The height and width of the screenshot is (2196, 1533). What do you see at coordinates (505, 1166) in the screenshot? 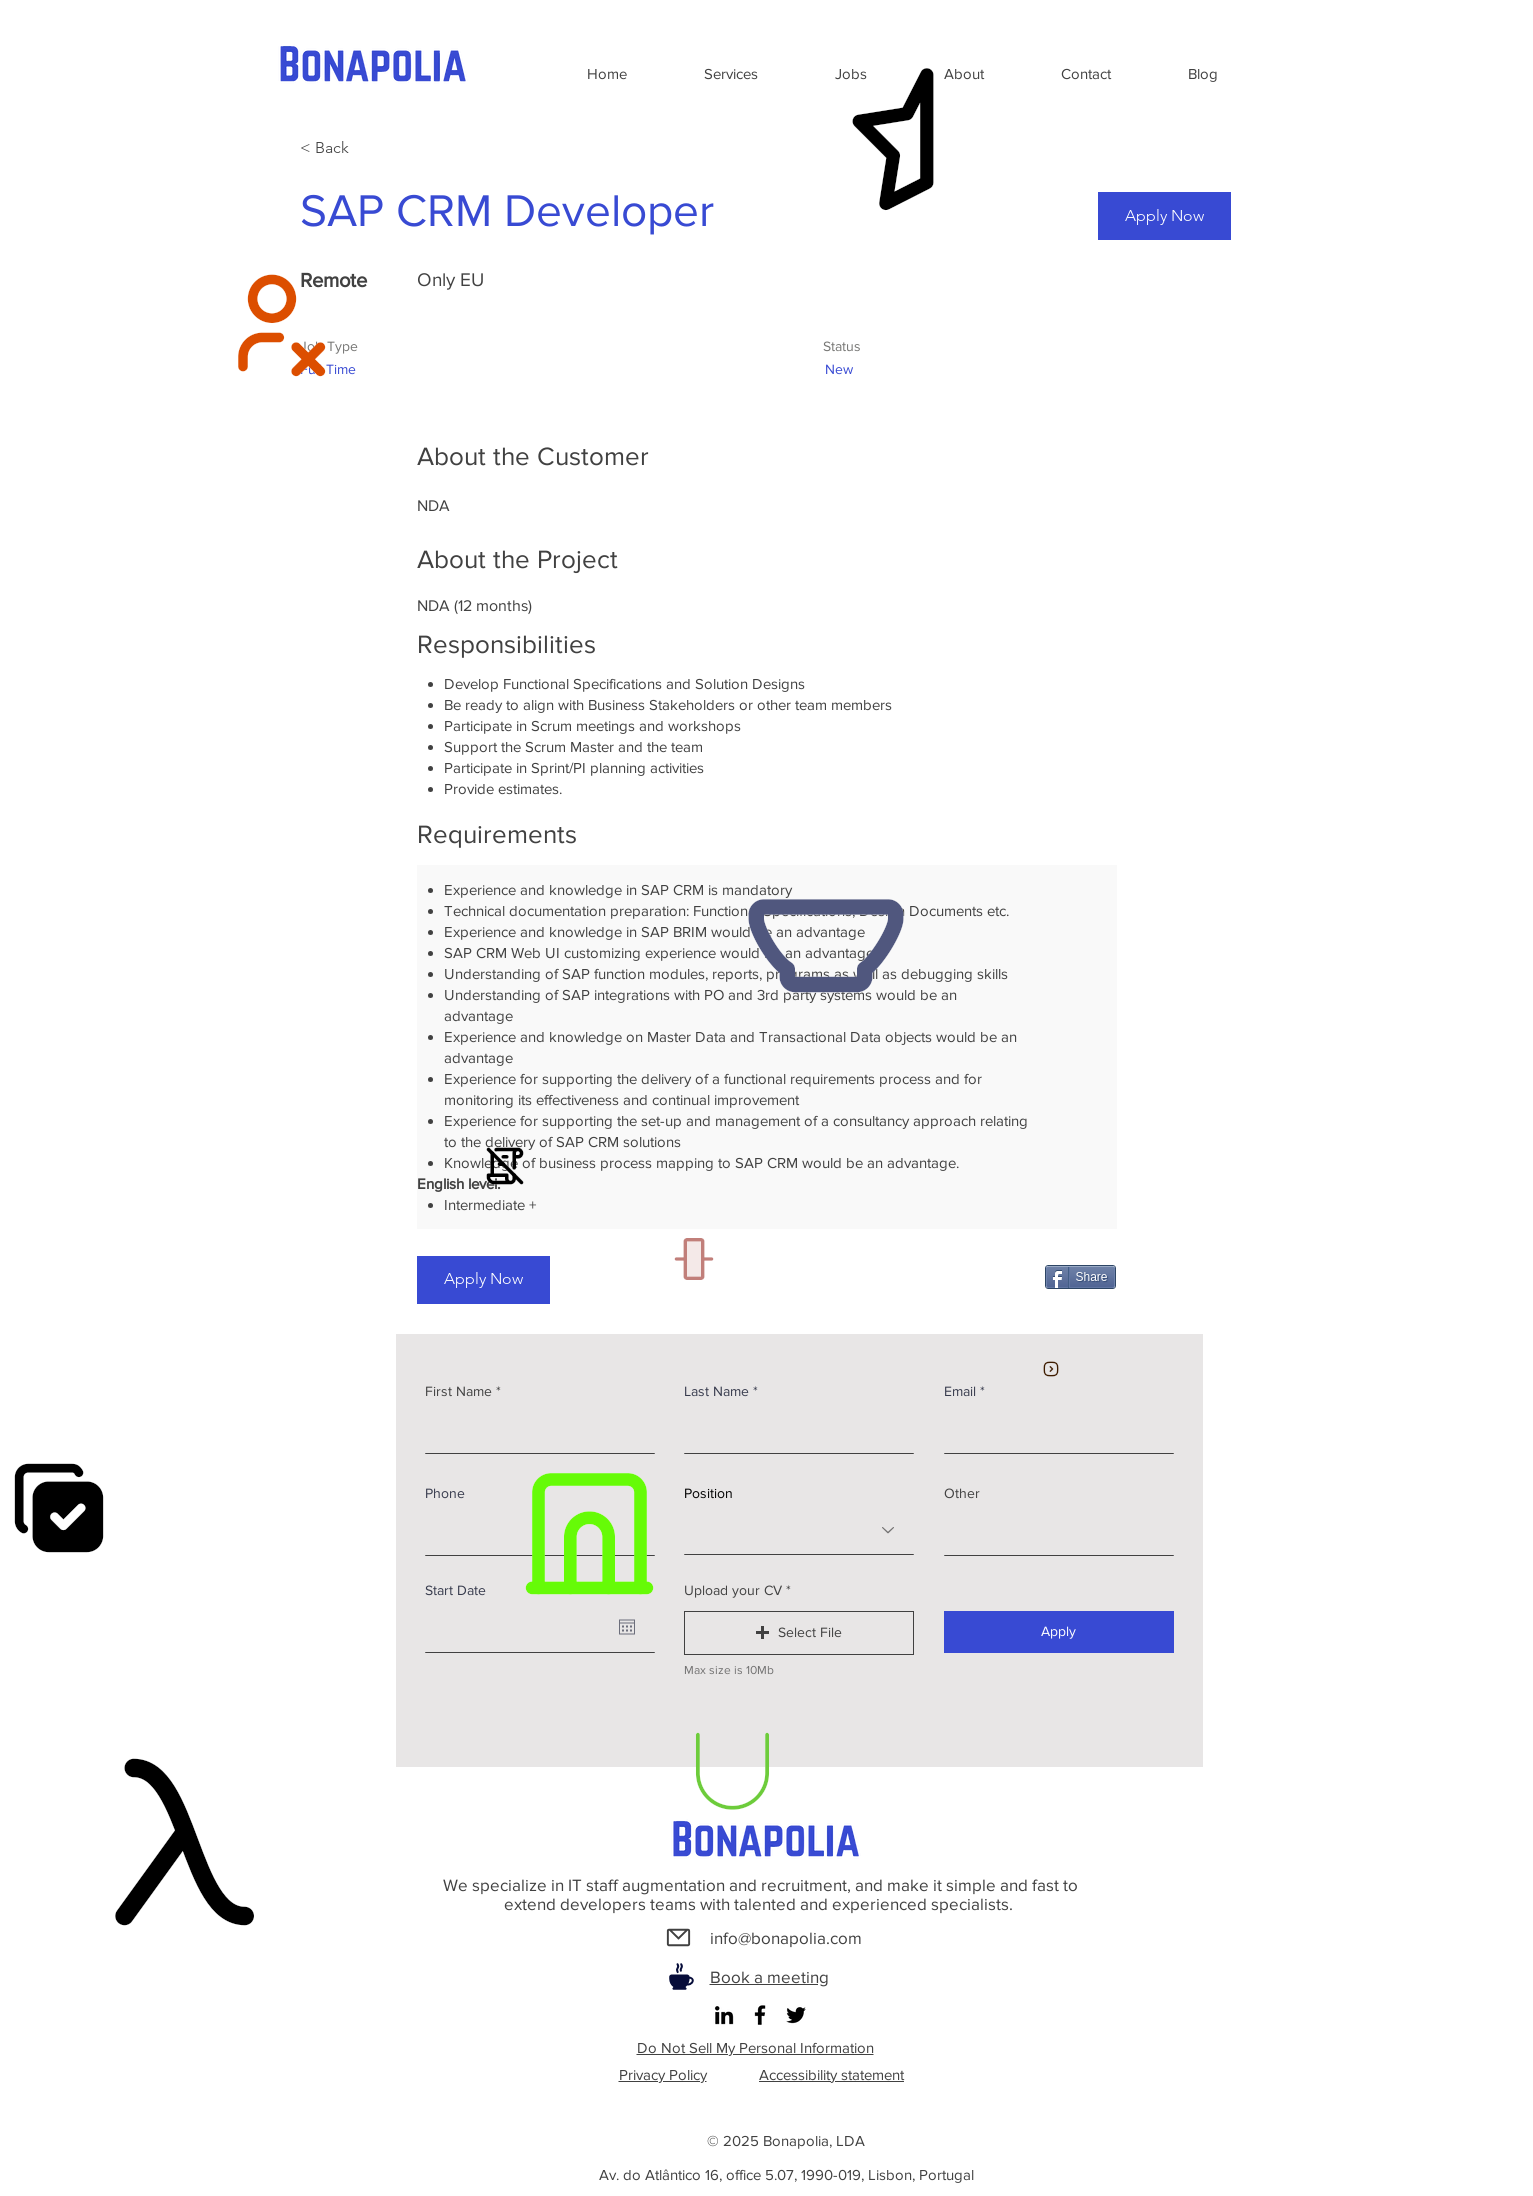
I see `license unavailable or revoked` at bounding box center [505, 1166].